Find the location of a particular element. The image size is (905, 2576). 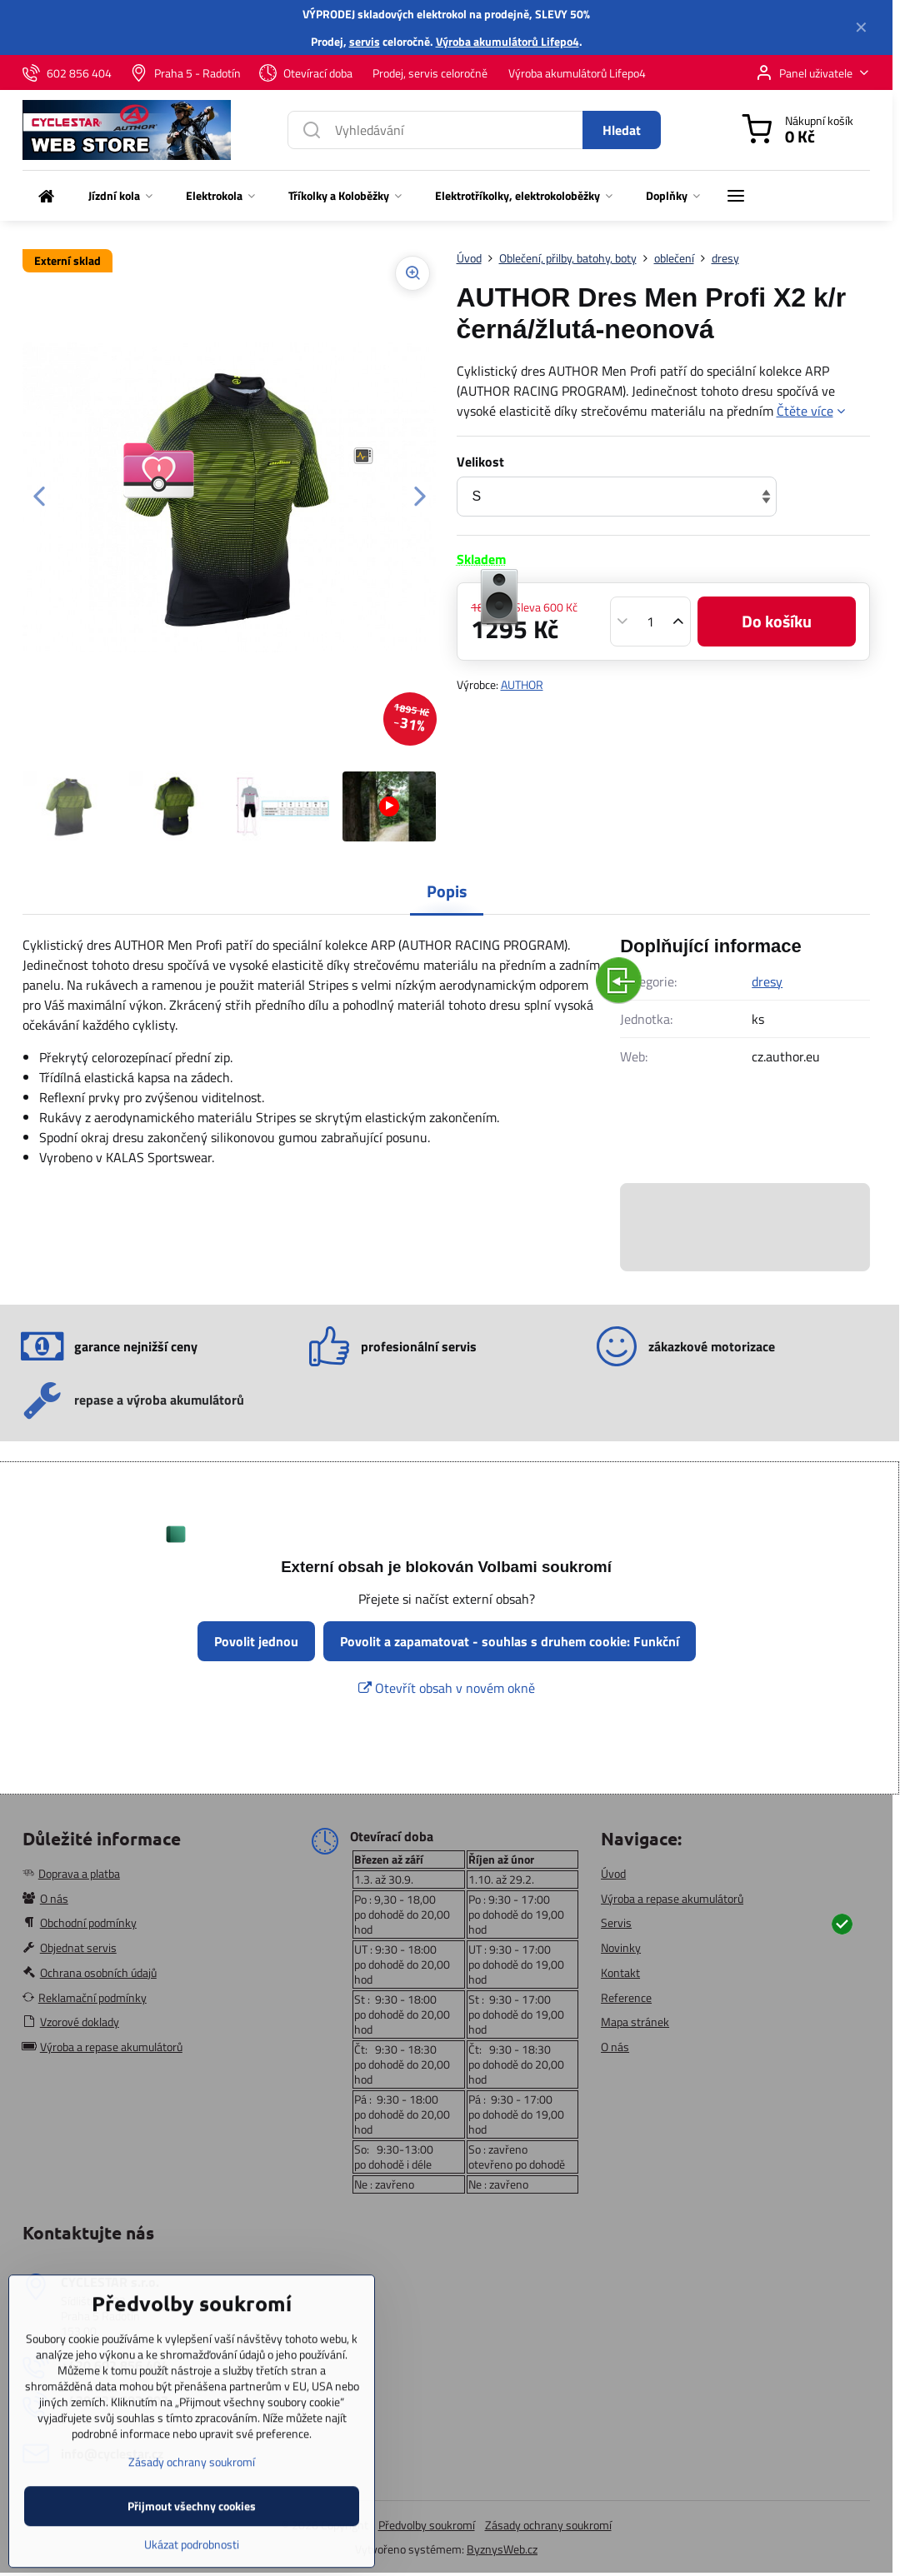

confirm or approve an action is located at coordinates (842, 1924).